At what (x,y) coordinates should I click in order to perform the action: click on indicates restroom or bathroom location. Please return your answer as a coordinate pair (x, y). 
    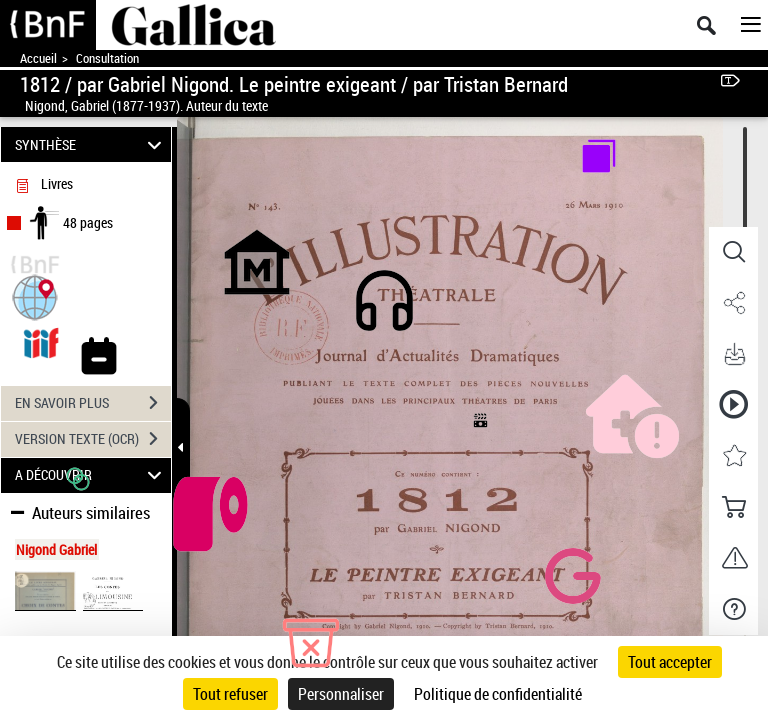
    Looking at the image, I should click on (210, 509).